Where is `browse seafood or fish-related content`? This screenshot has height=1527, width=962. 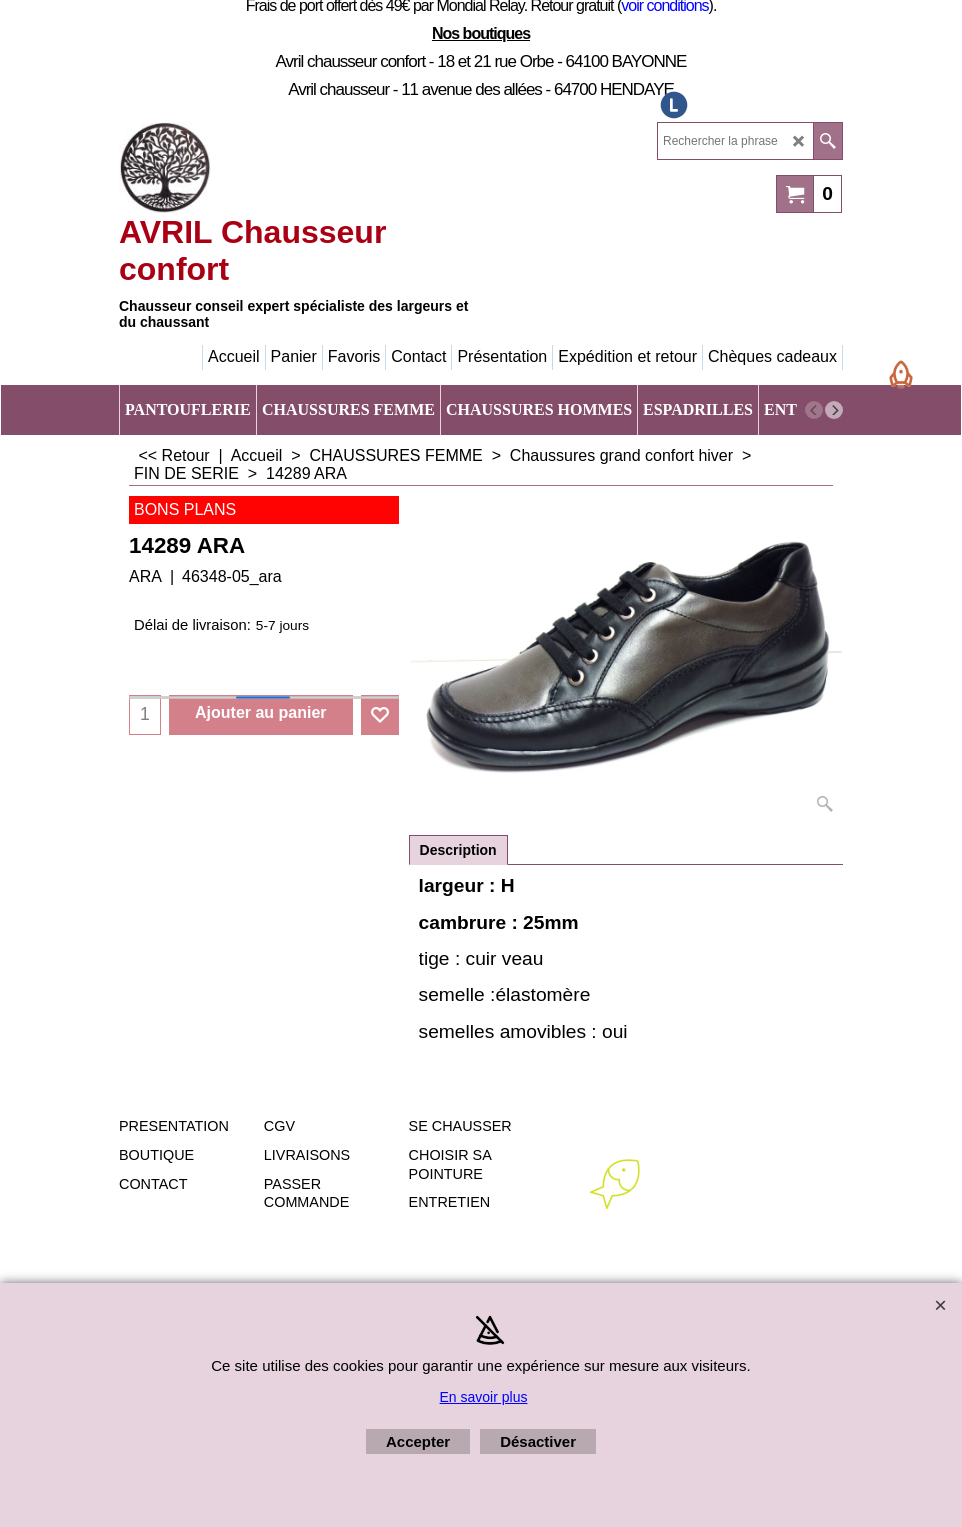 browse seafood or fish-related content is located at coordinates (617, 1181).